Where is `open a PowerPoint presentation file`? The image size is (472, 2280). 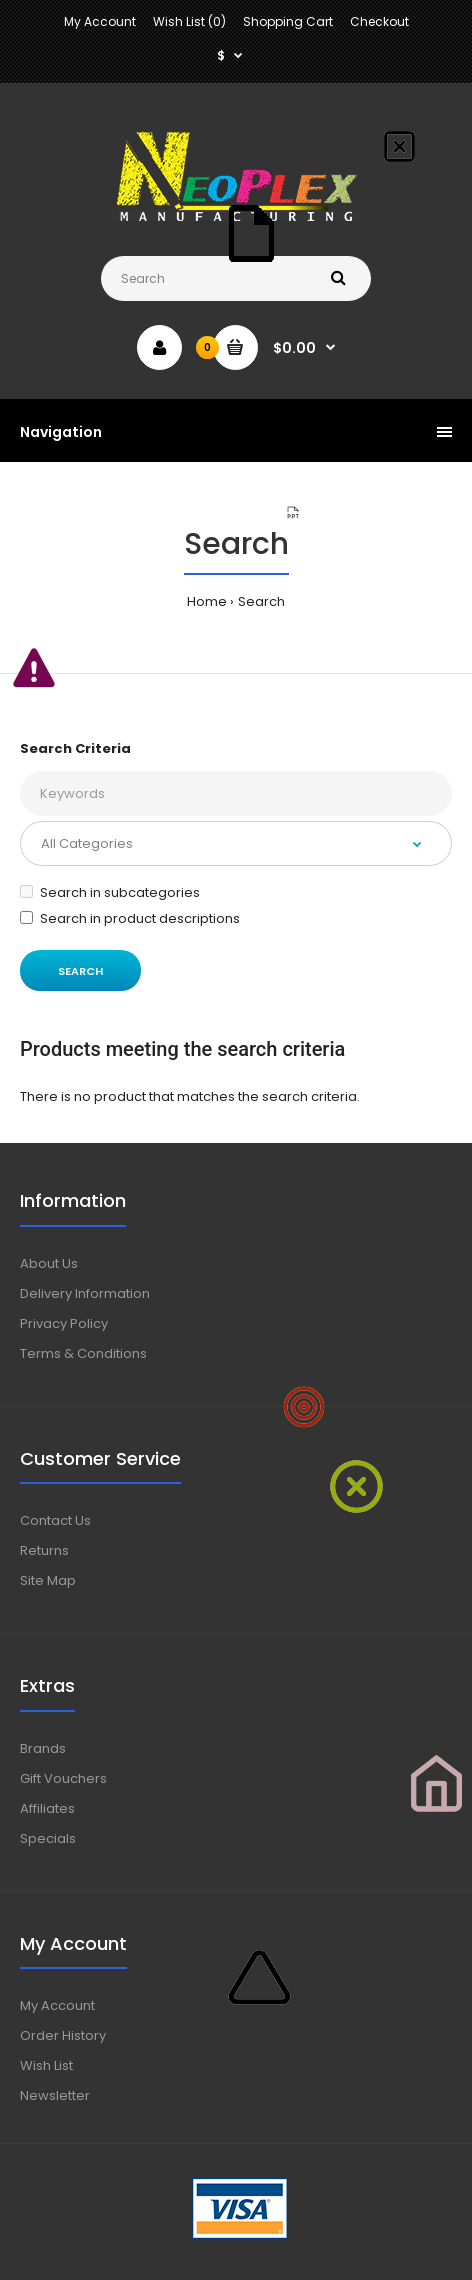
open a PowerPoint presentation file is located at coordinates (293, 513).